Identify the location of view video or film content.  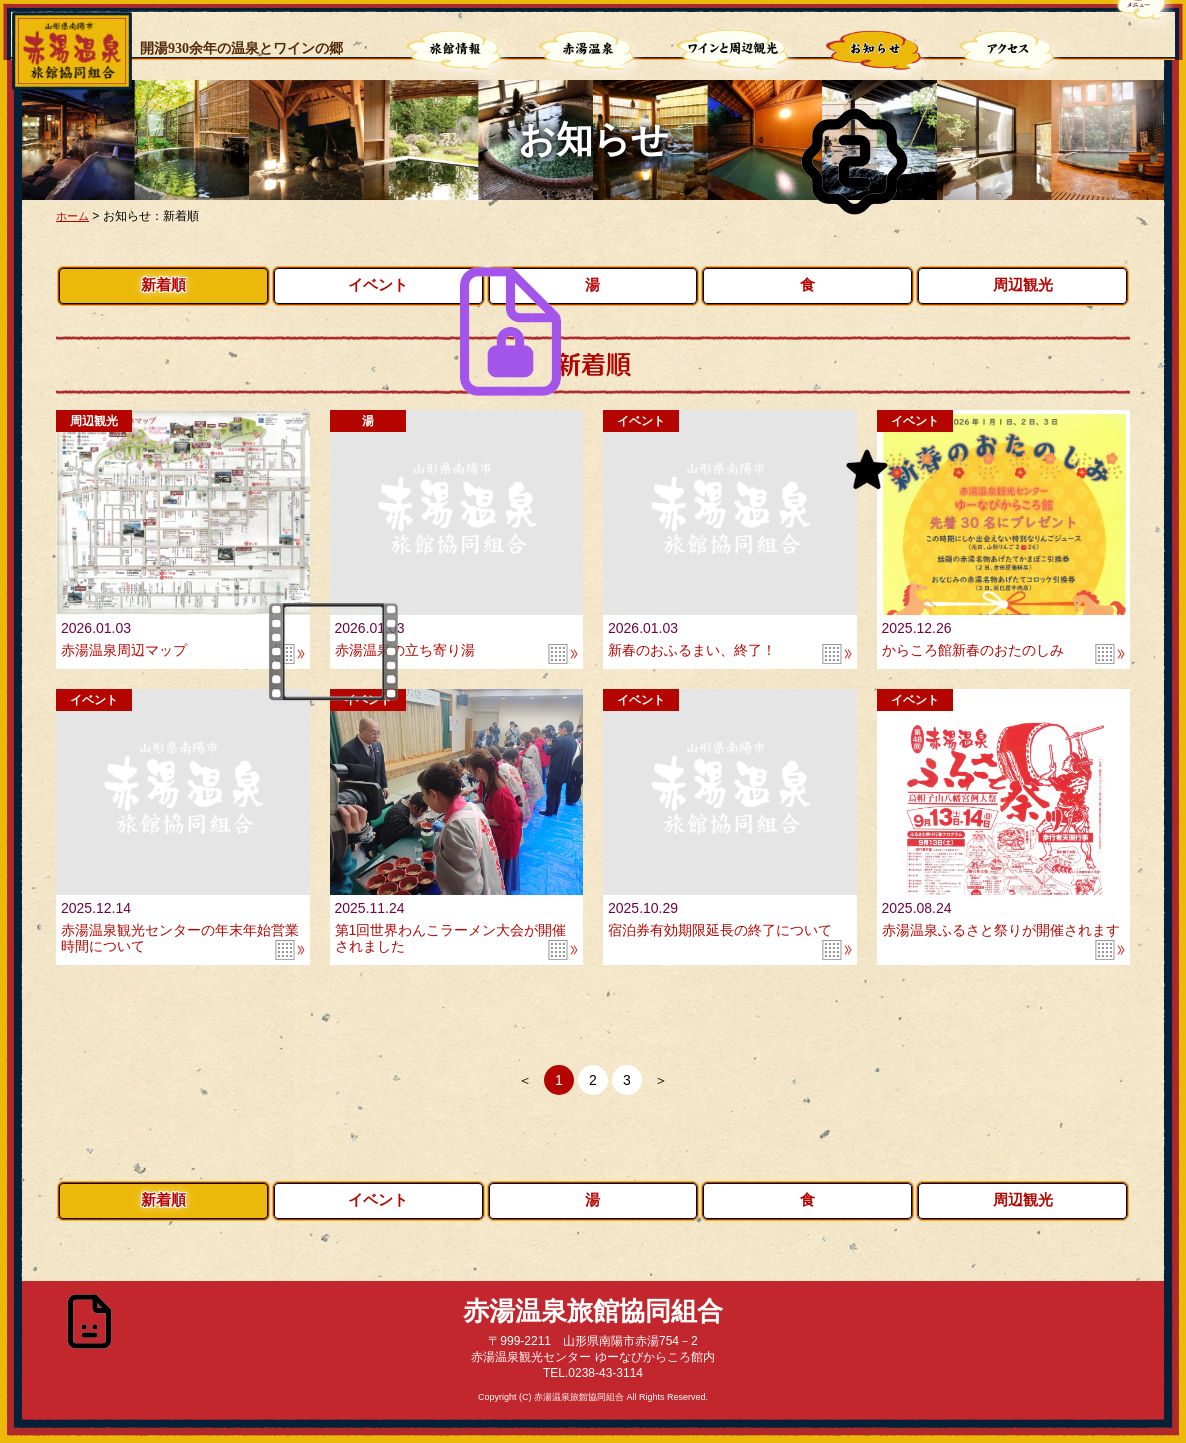
(334, 667).